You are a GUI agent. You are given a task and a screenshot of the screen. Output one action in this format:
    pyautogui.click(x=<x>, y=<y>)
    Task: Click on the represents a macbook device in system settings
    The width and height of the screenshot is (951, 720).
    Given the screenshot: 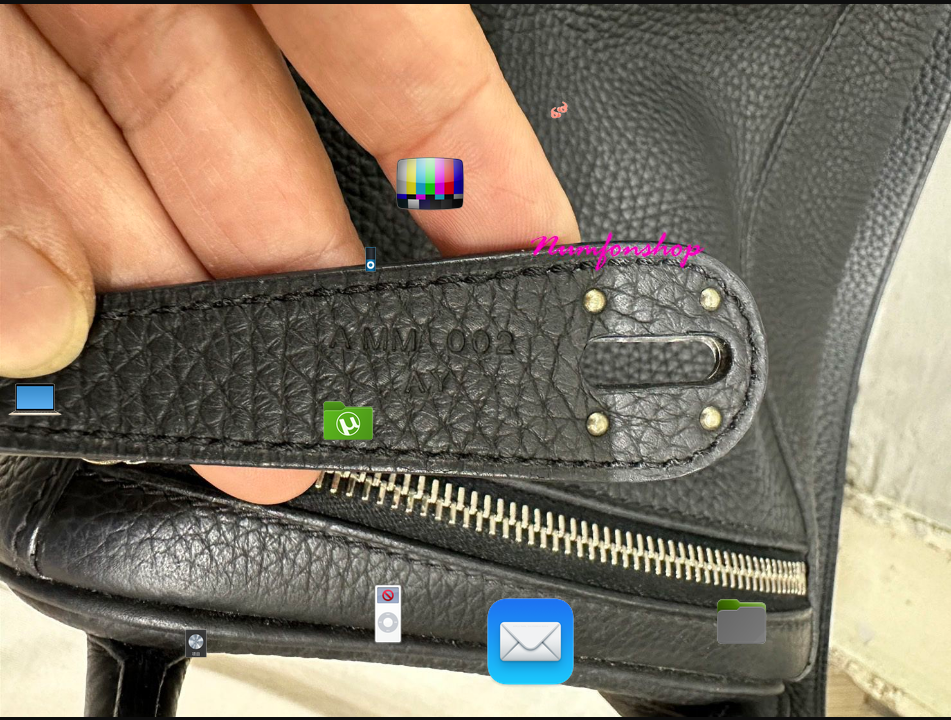 What is the action you would take?
    pyautogui.click(x=35, y=395)
    